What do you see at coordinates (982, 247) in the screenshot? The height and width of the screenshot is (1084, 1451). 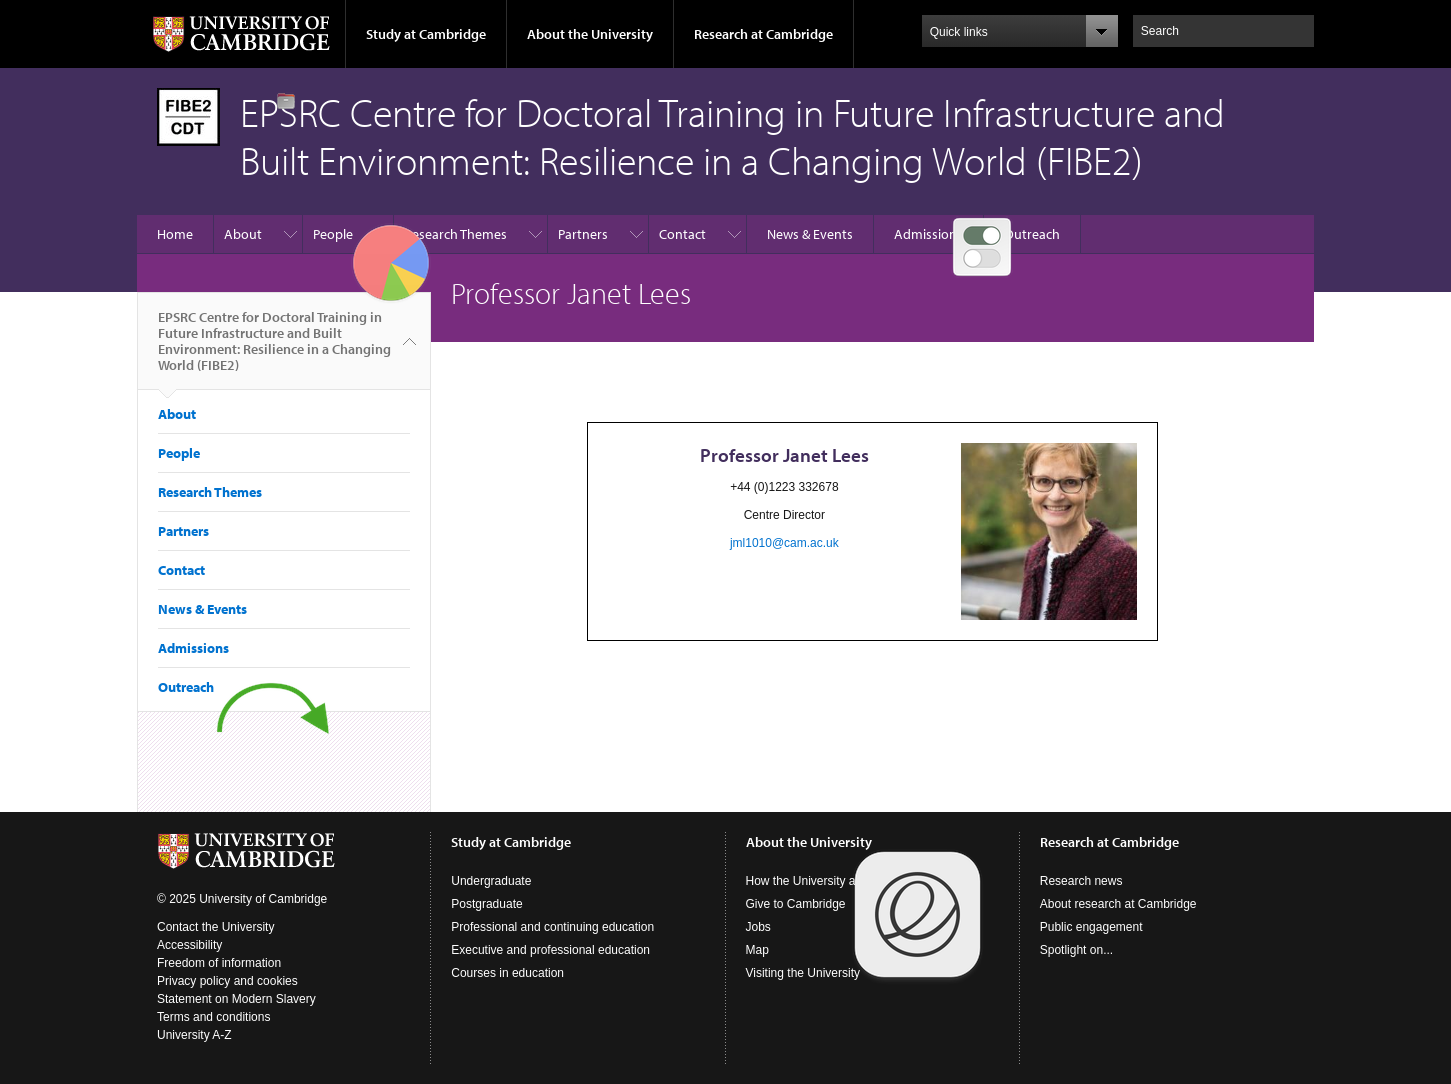 I see `open gnome tweaks to customize desktop settings` at bounding box center [982, 247].